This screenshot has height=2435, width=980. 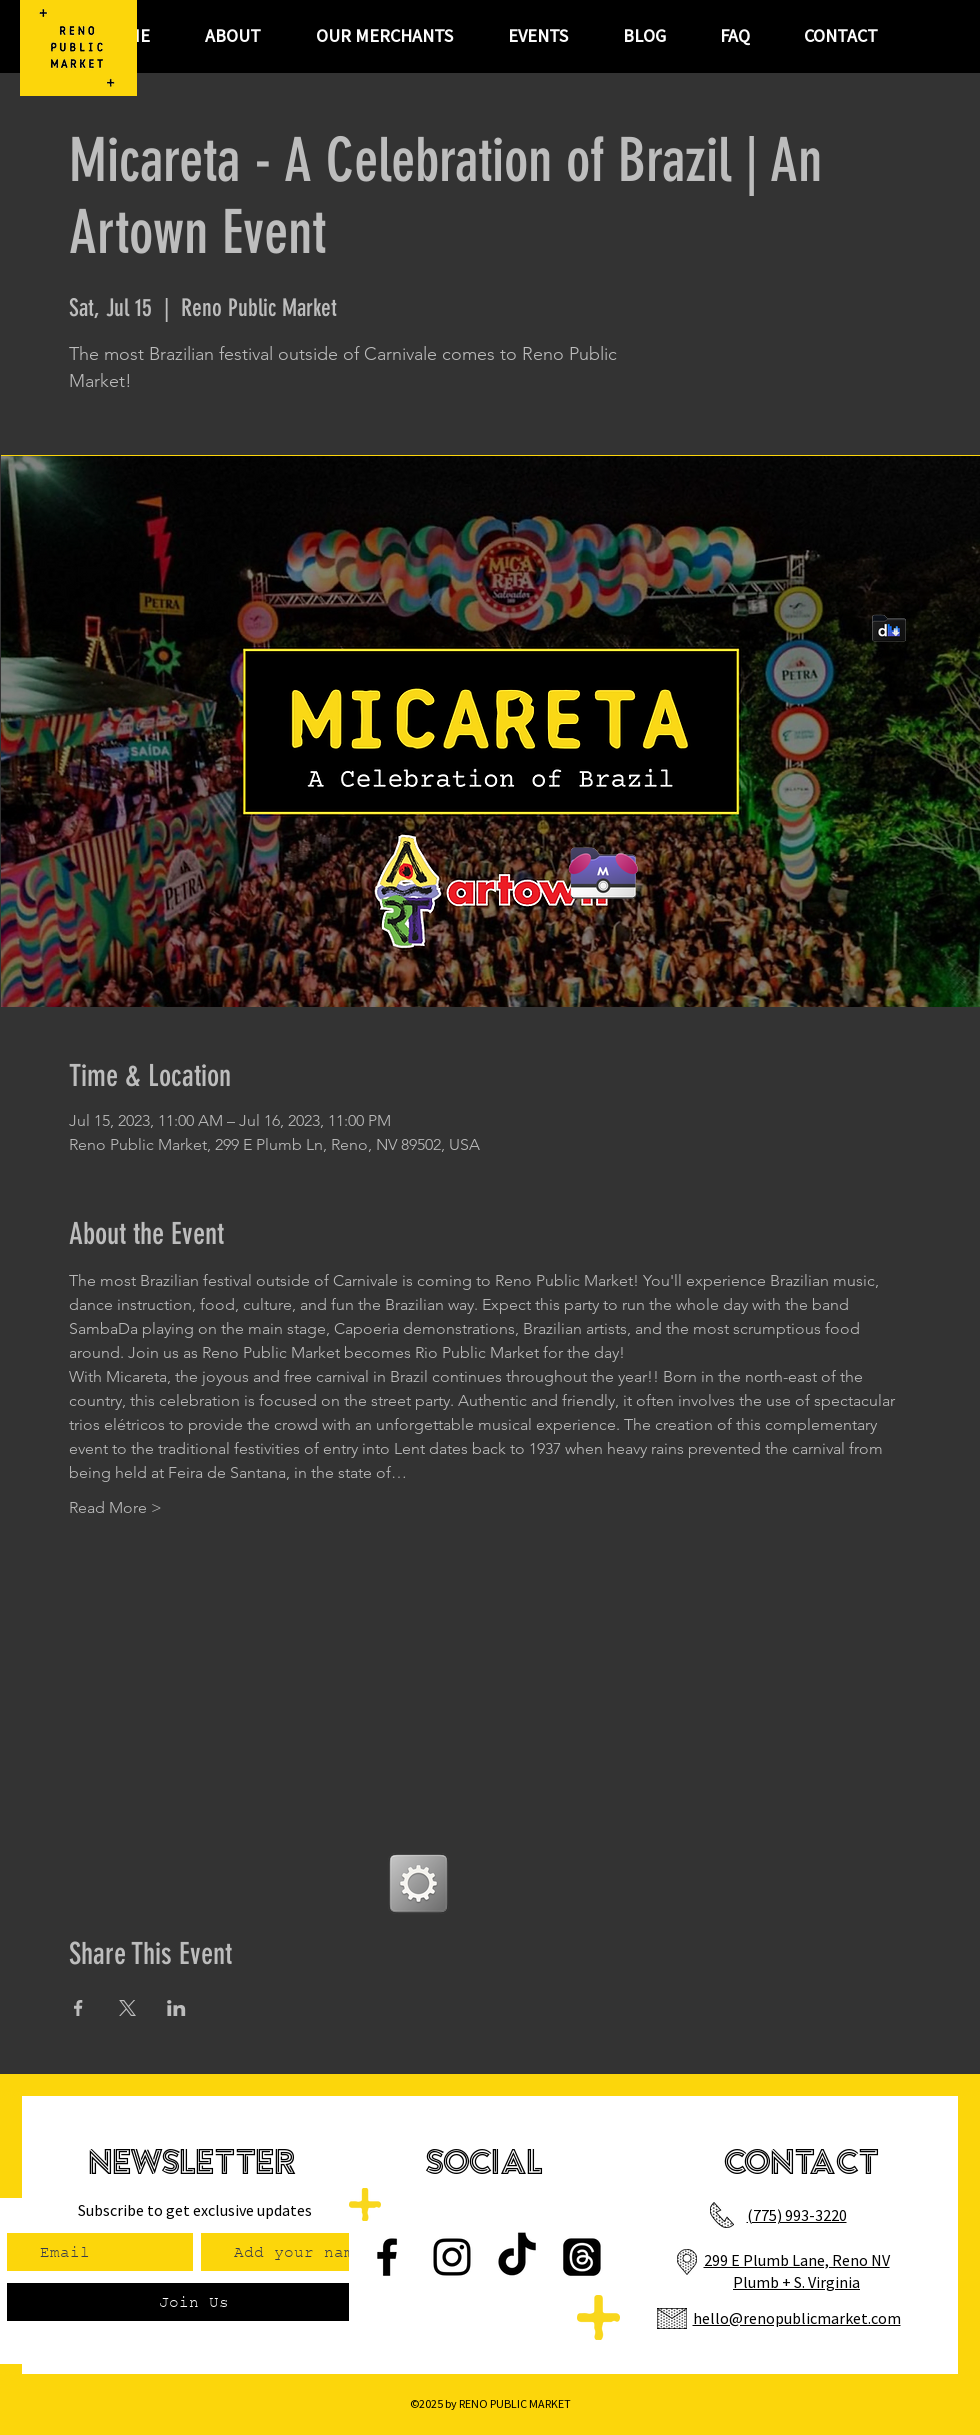 I want to click on shared library file type indicator, so click(x=418, y=1883).